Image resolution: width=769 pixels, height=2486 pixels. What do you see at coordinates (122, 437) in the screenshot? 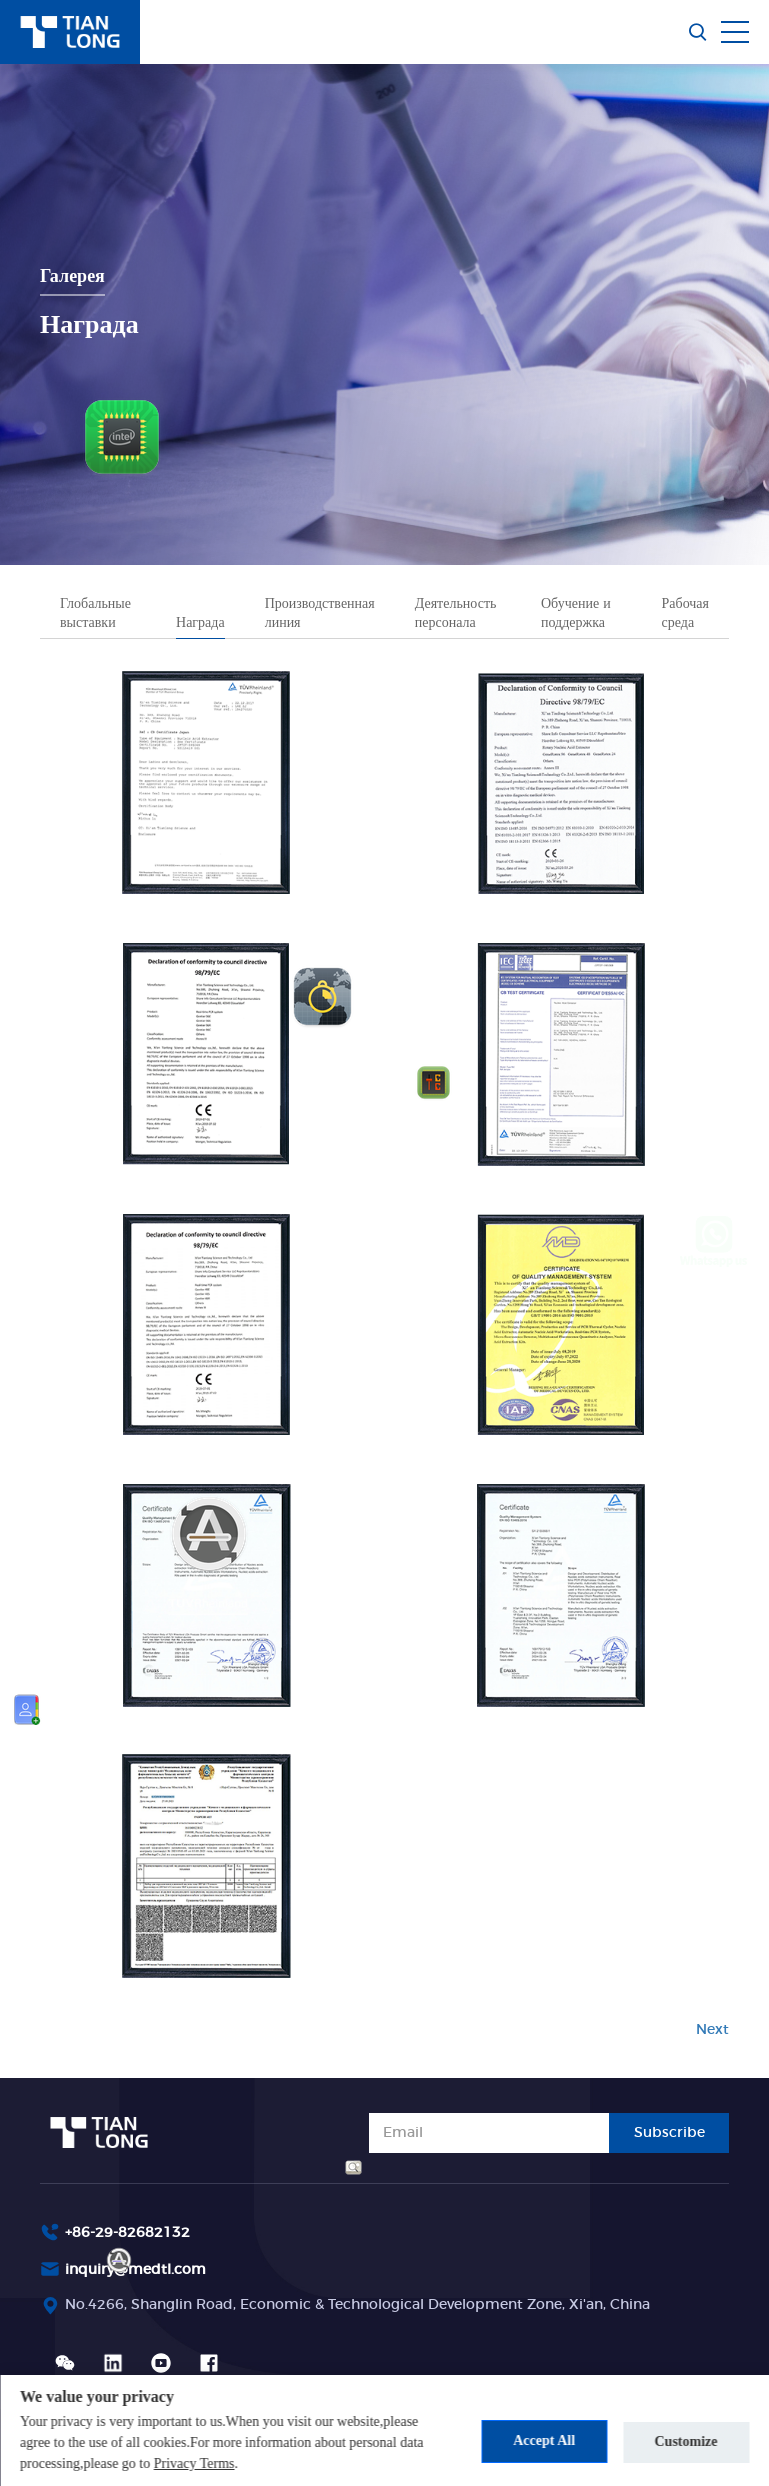
I see `open cpu frequency monitoring app` at bounding box center [122, 437].